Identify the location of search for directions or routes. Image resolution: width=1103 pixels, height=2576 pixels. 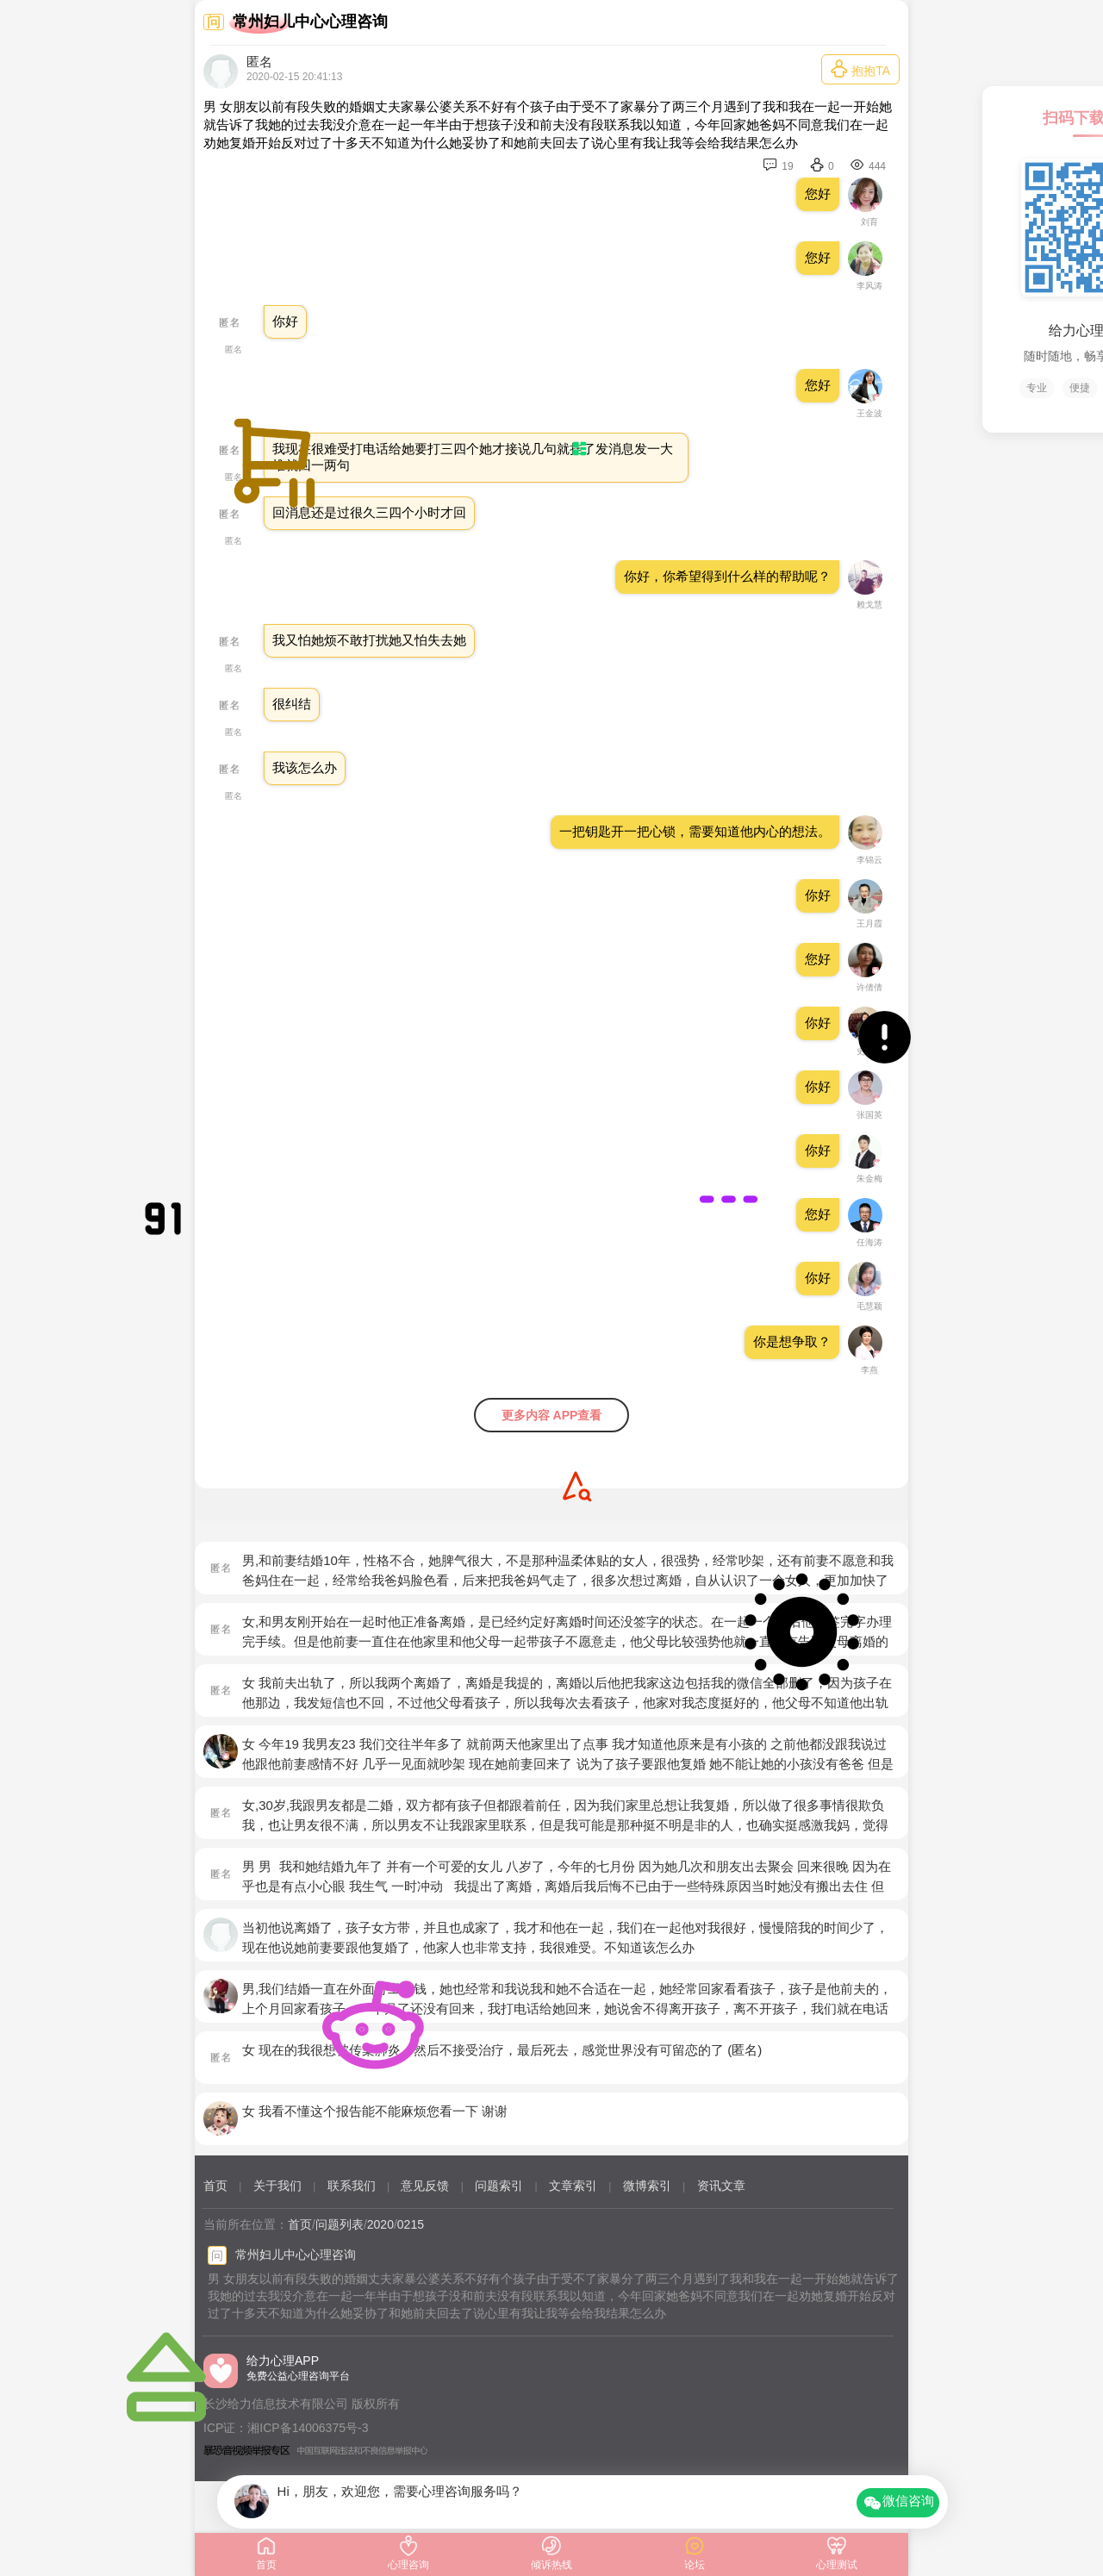
(576, 1486).